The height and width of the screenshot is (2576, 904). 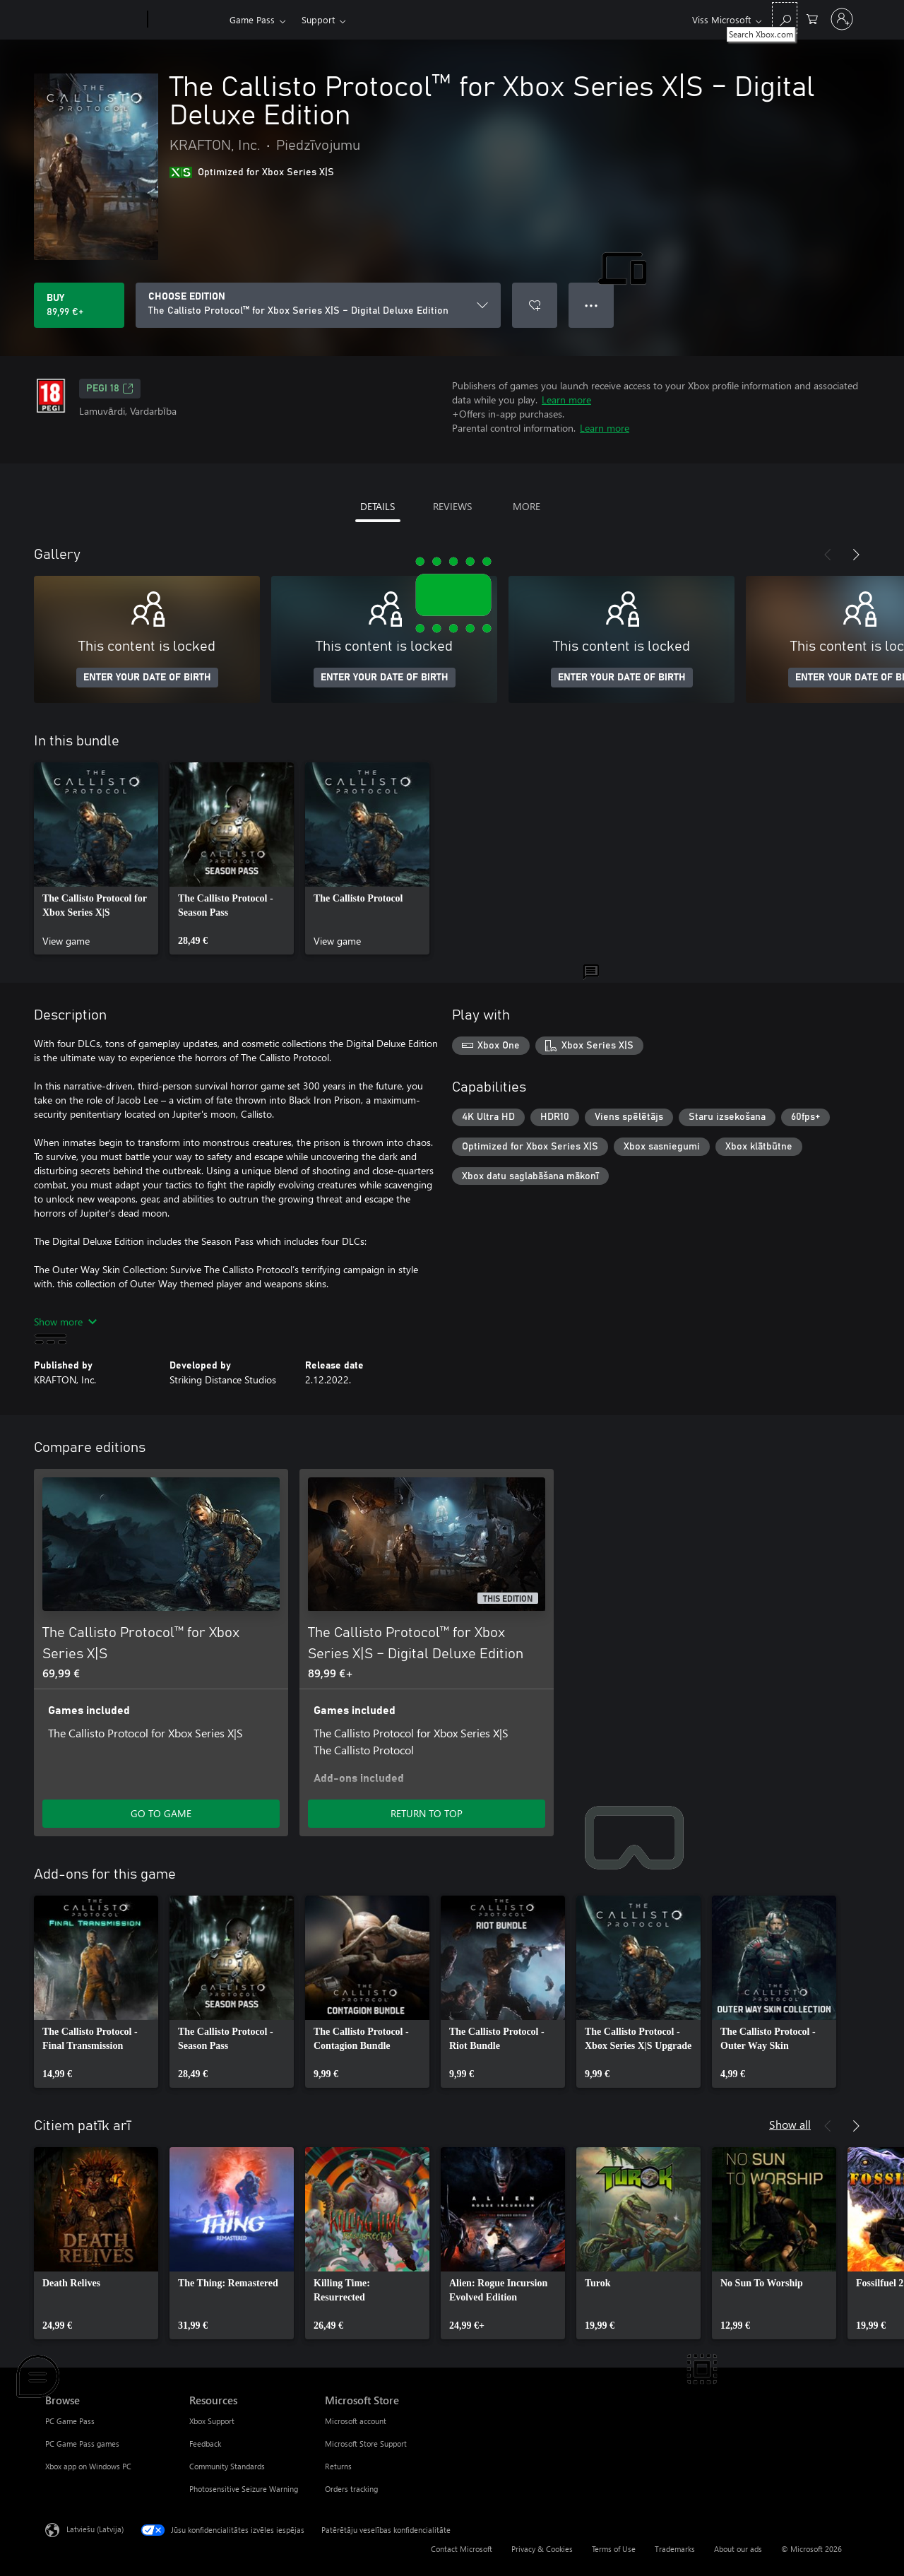 What do you see at coordinates (453, 595) in the screenshot?
I see `insert a new content section` at bounding box center [453, 595].